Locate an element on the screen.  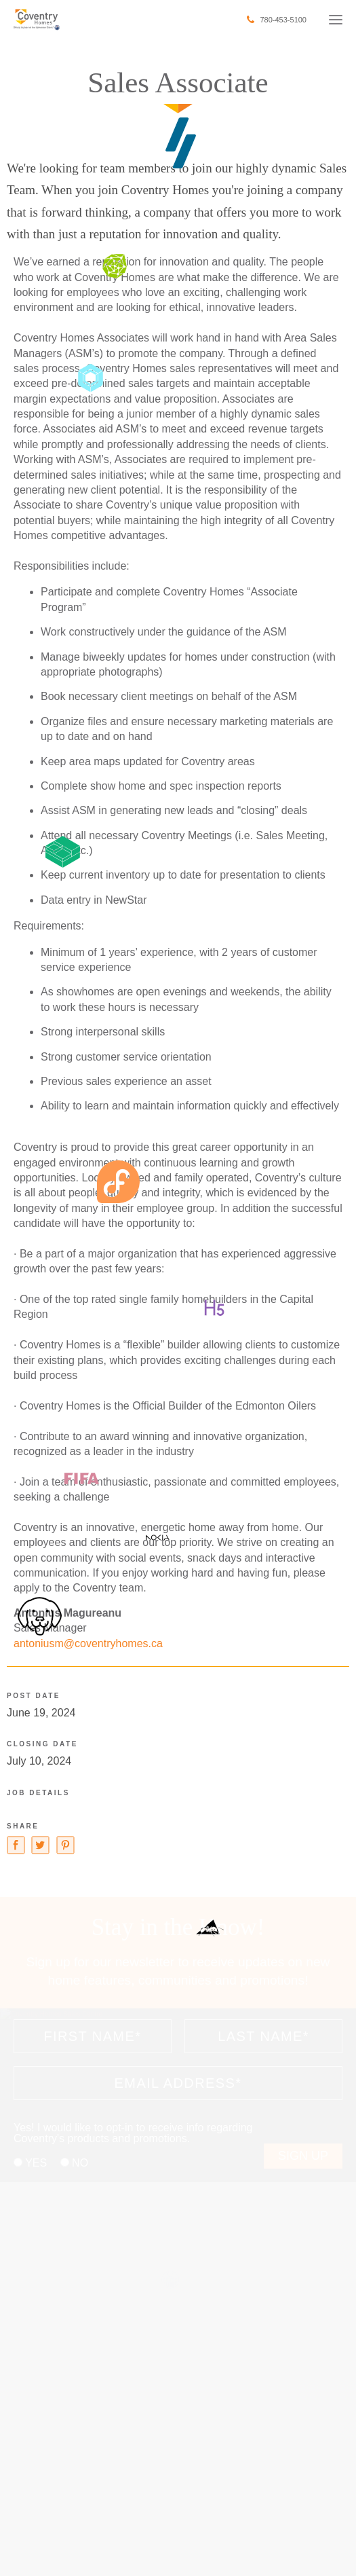
apache ant build tool logo is located at coordinates (210, 1928).